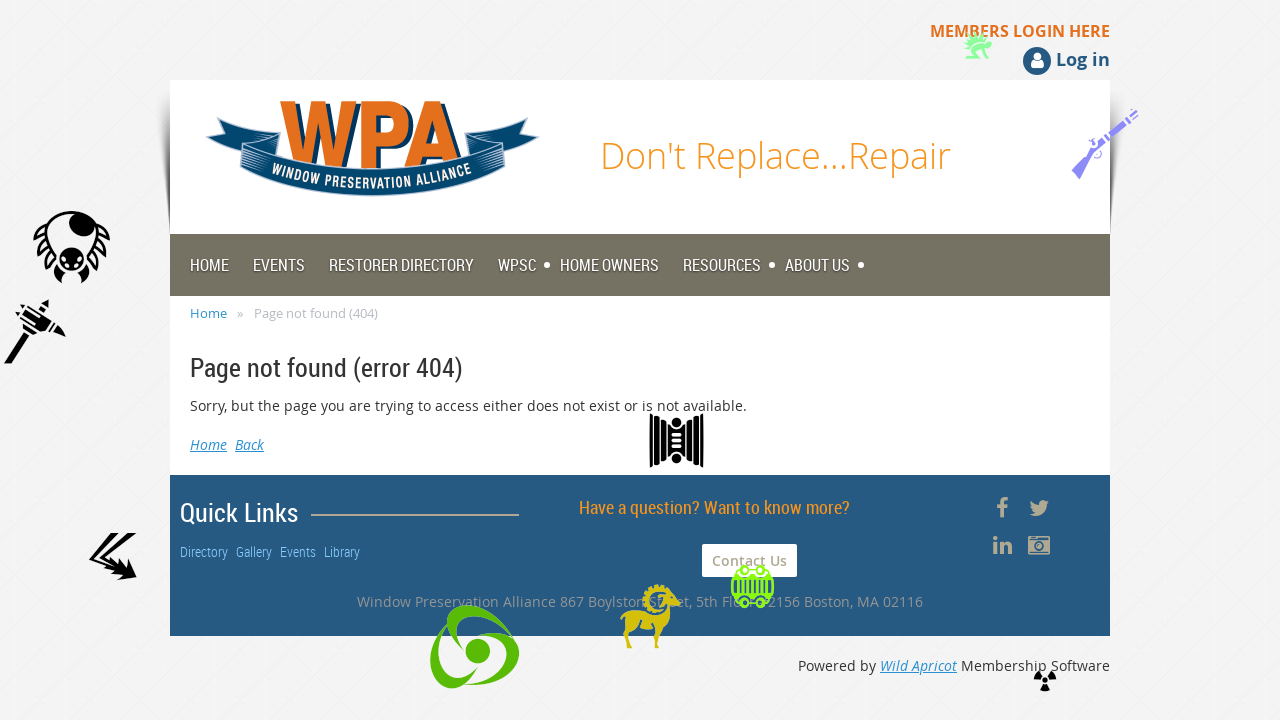  I want to click on indicates a swirling or cyclone effect in gameplay, so click(473, 646).